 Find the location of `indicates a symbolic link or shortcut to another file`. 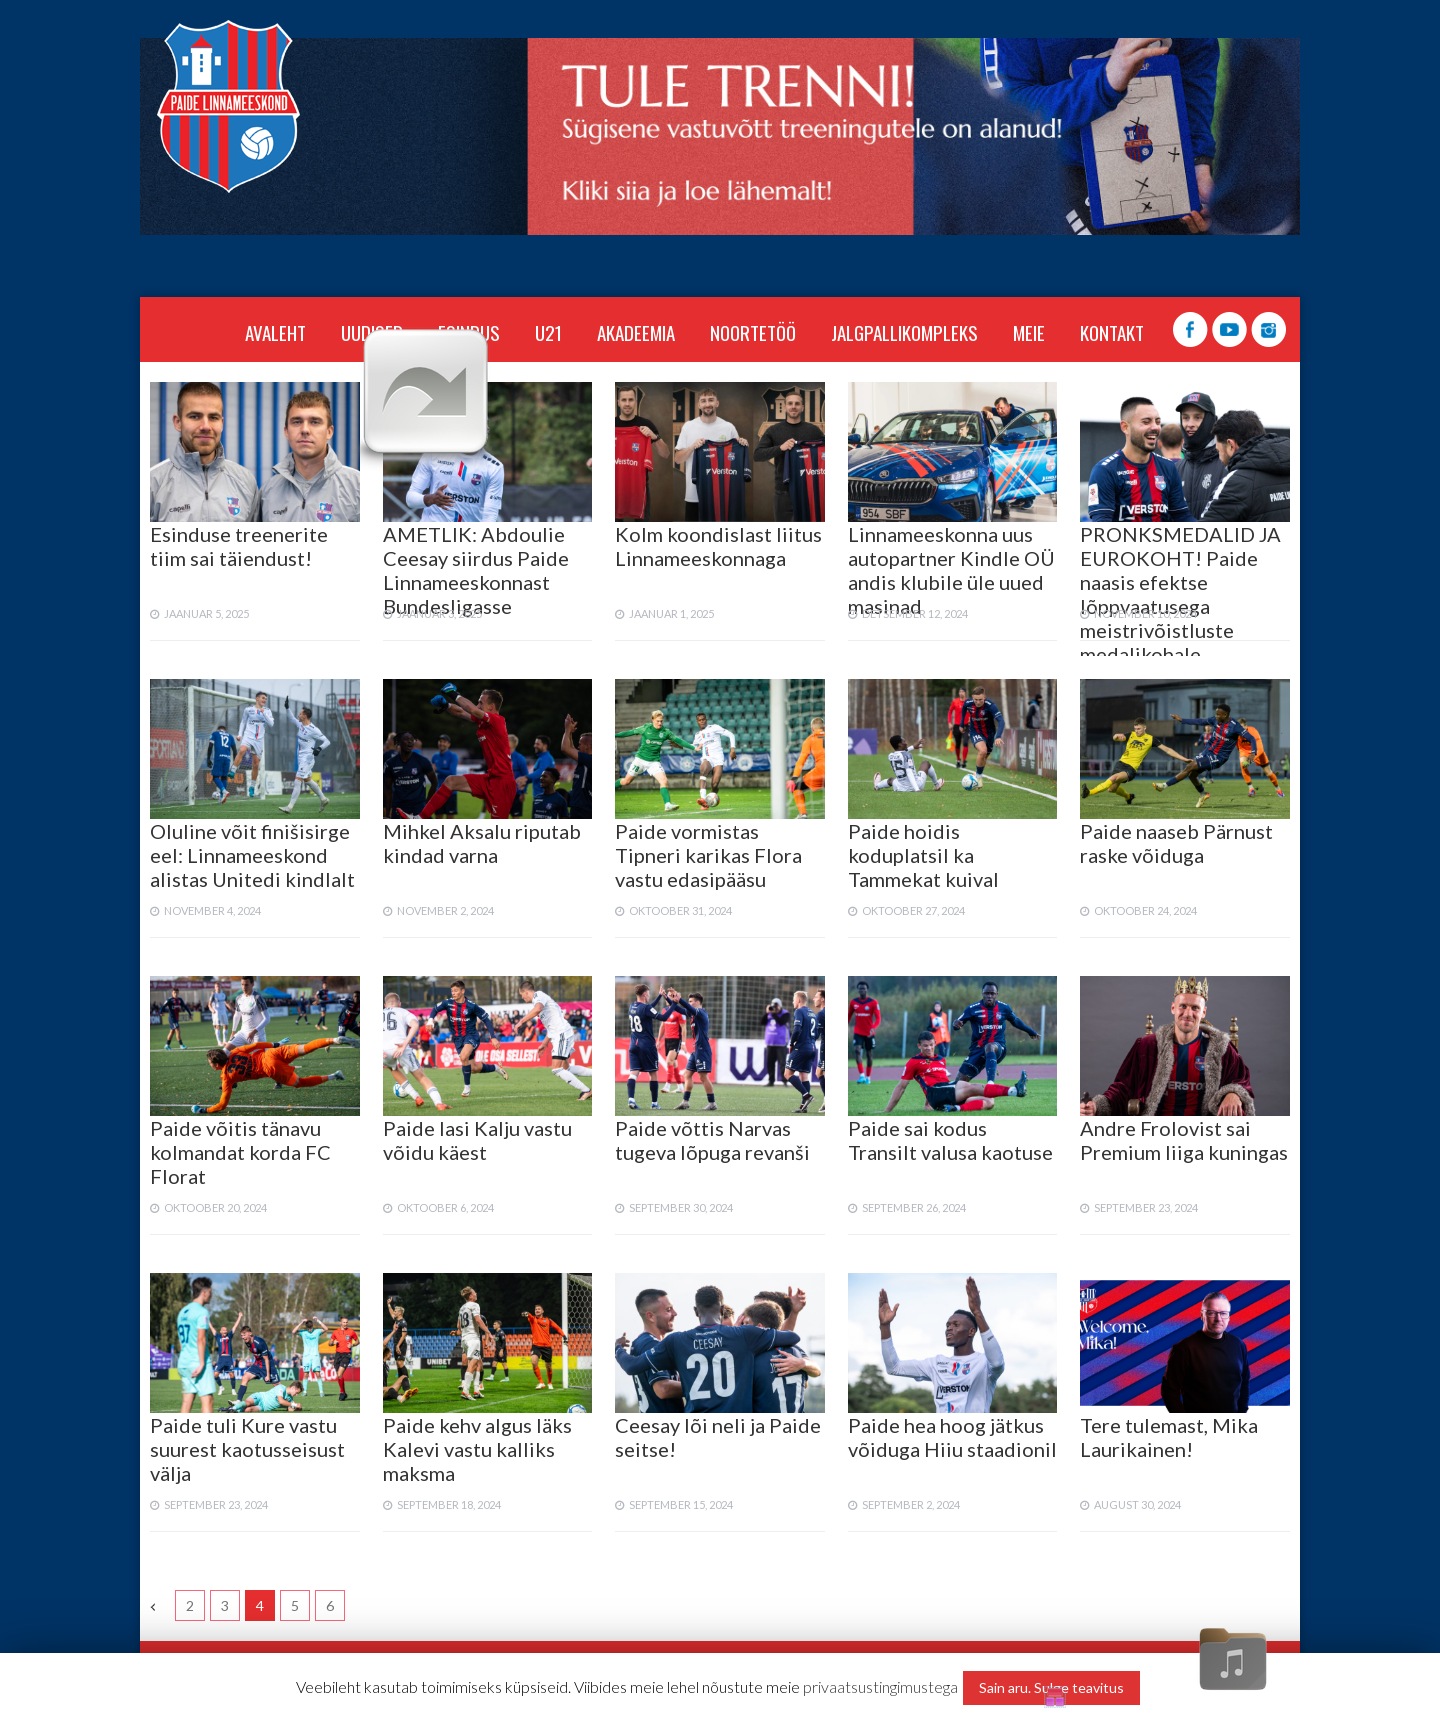

indicates a symbolic link or shortcut to another file is located at coordinates (427, 398).